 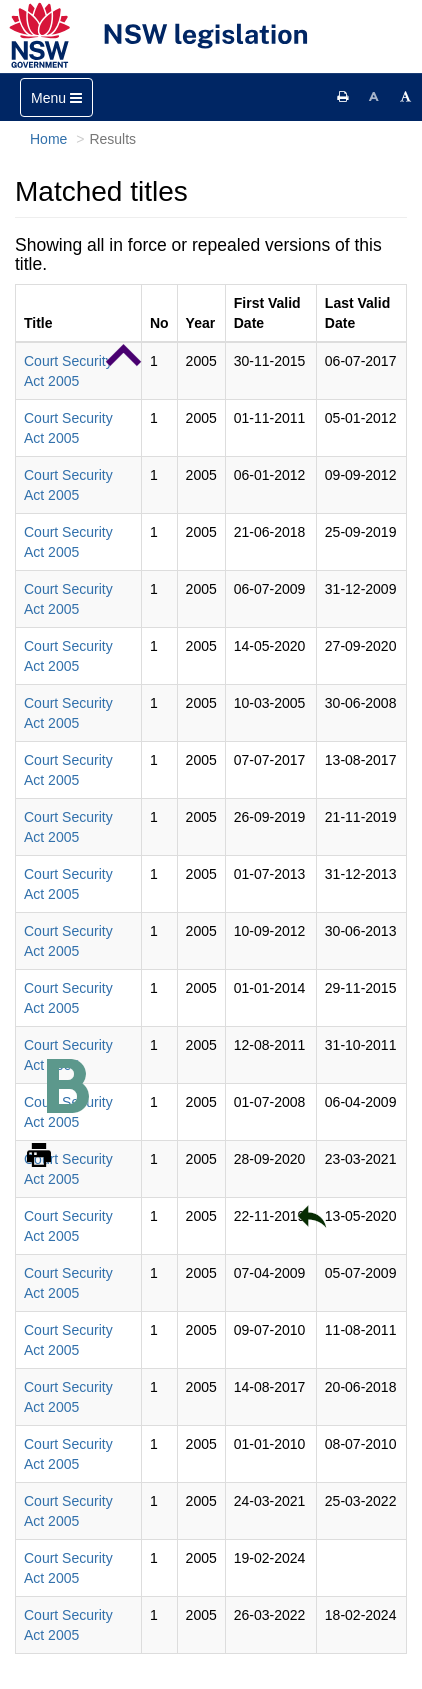 I want to click on apply bold formatting to selected text, so click(x=68, y=1086).